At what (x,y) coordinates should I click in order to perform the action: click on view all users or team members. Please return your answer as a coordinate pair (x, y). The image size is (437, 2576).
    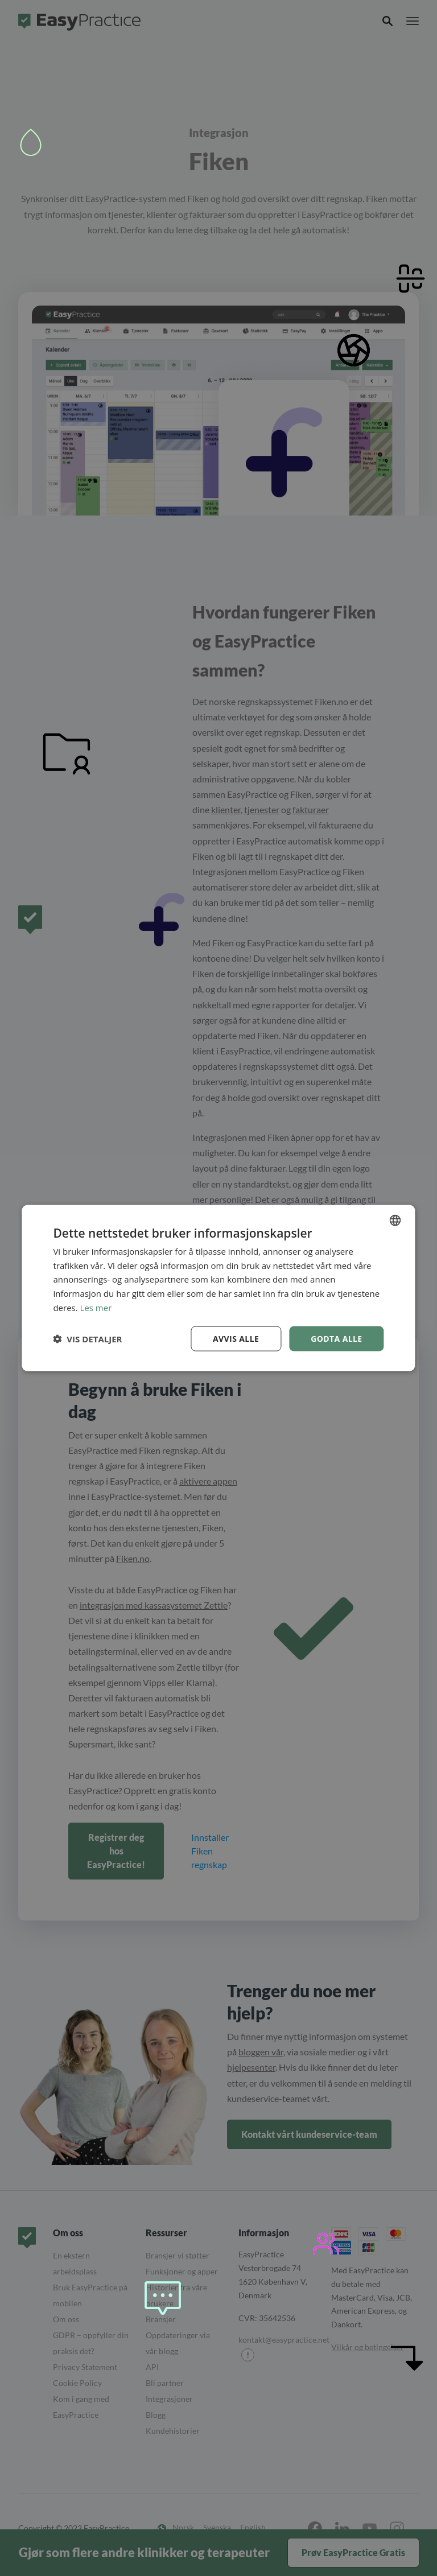
    Looking at the image, I should click on (326, 2244).